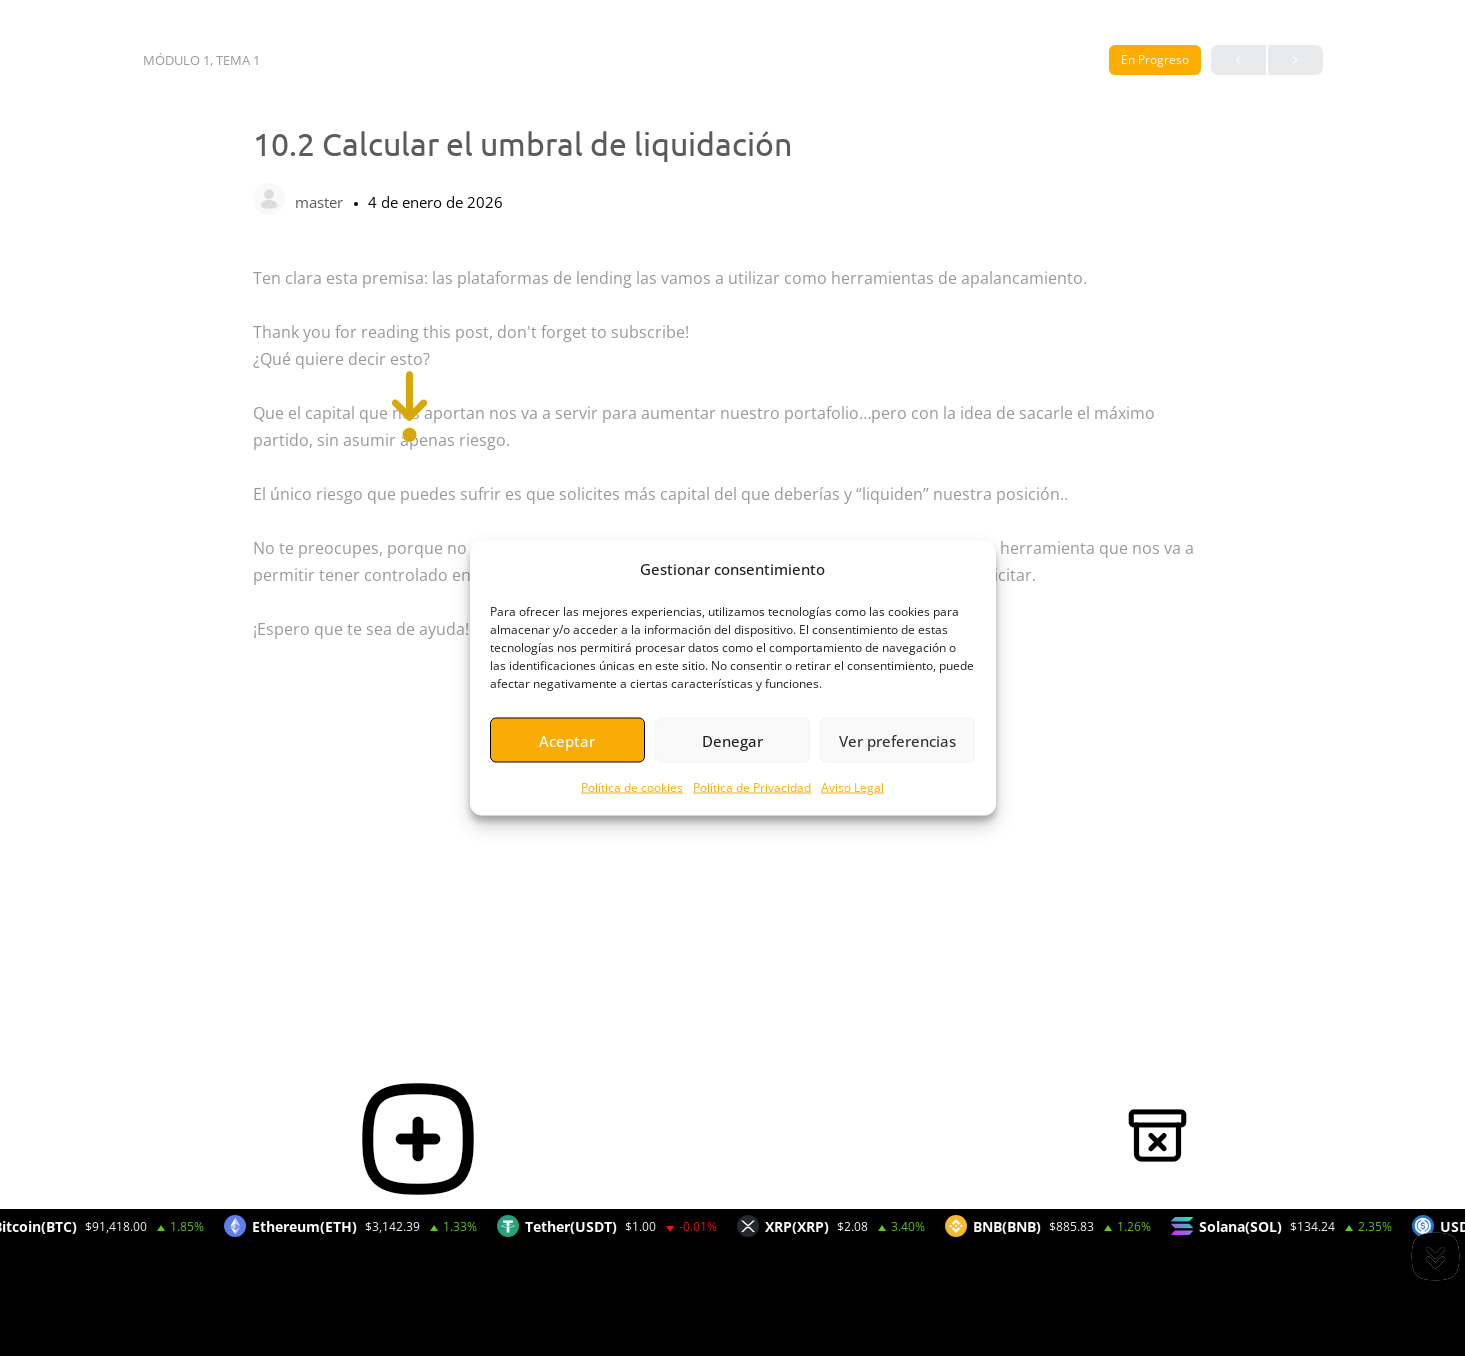  I want to click on remove item from archive, so click(1157, 1135).